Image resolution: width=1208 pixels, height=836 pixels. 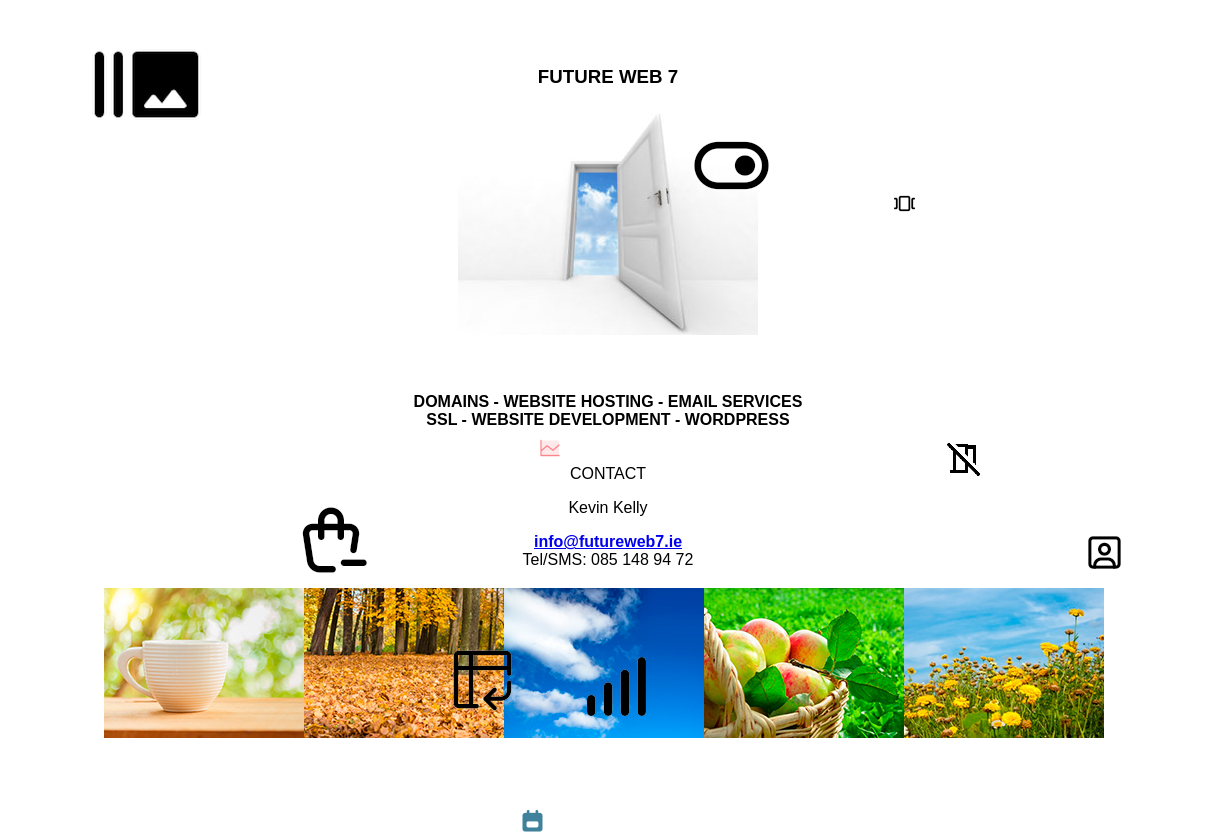 I want to click on toggle switch in the on position, so click(x=731, y=165).